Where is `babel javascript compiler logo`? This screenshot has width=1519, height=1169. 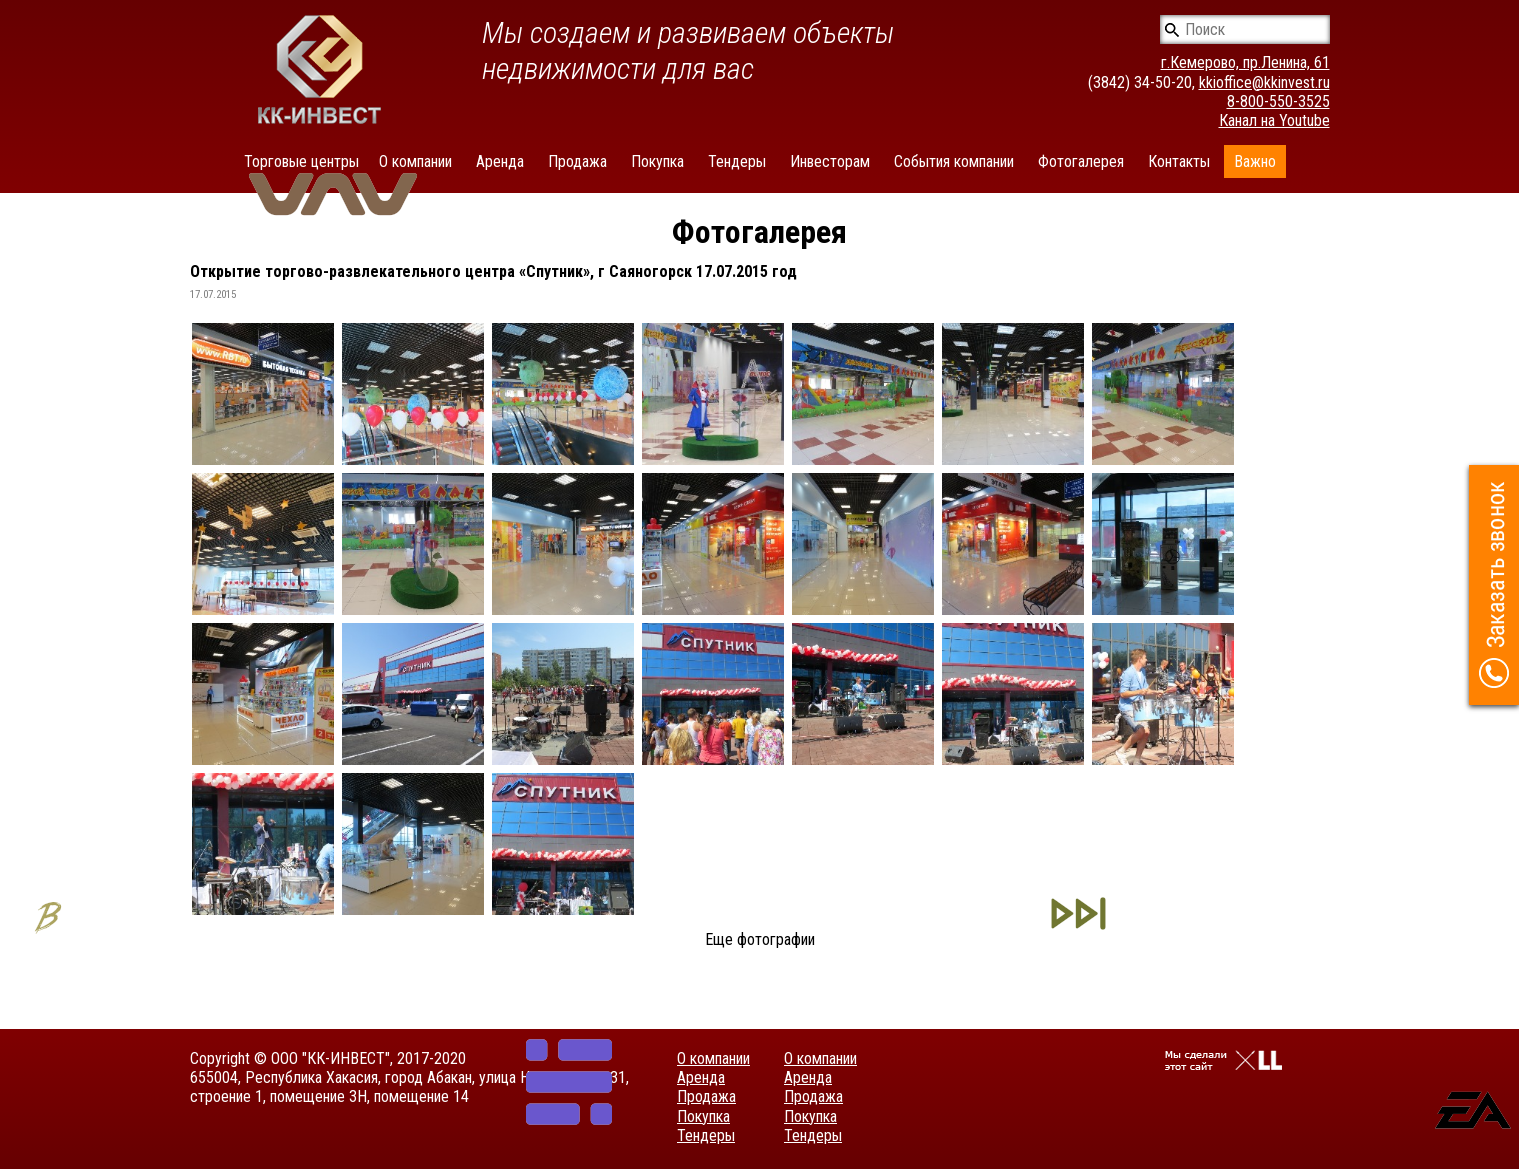 babel javascript compiler logo is located at coordinates (48, 918).